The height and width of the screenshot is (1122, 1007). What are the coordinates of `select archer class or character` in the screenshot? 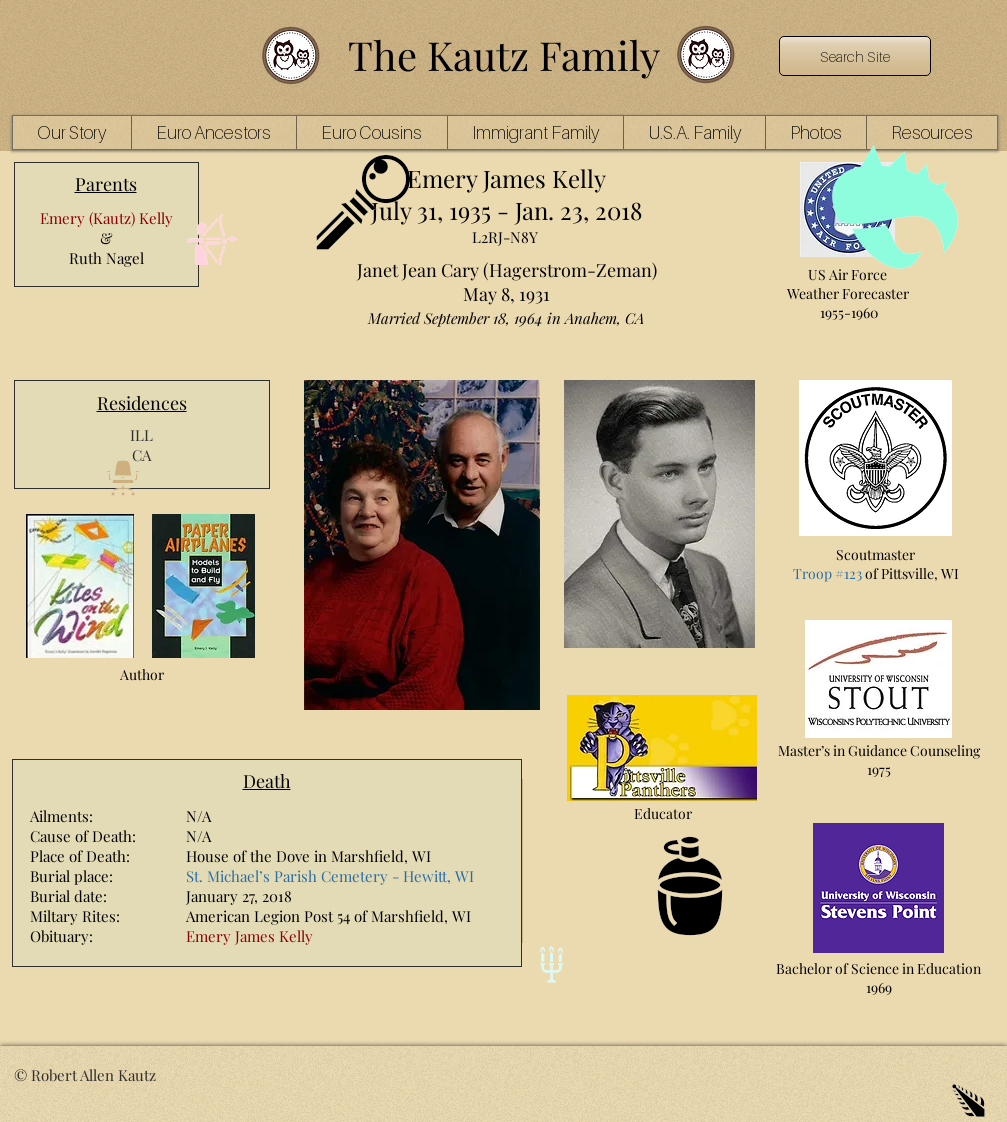 It's located at (212, 239).